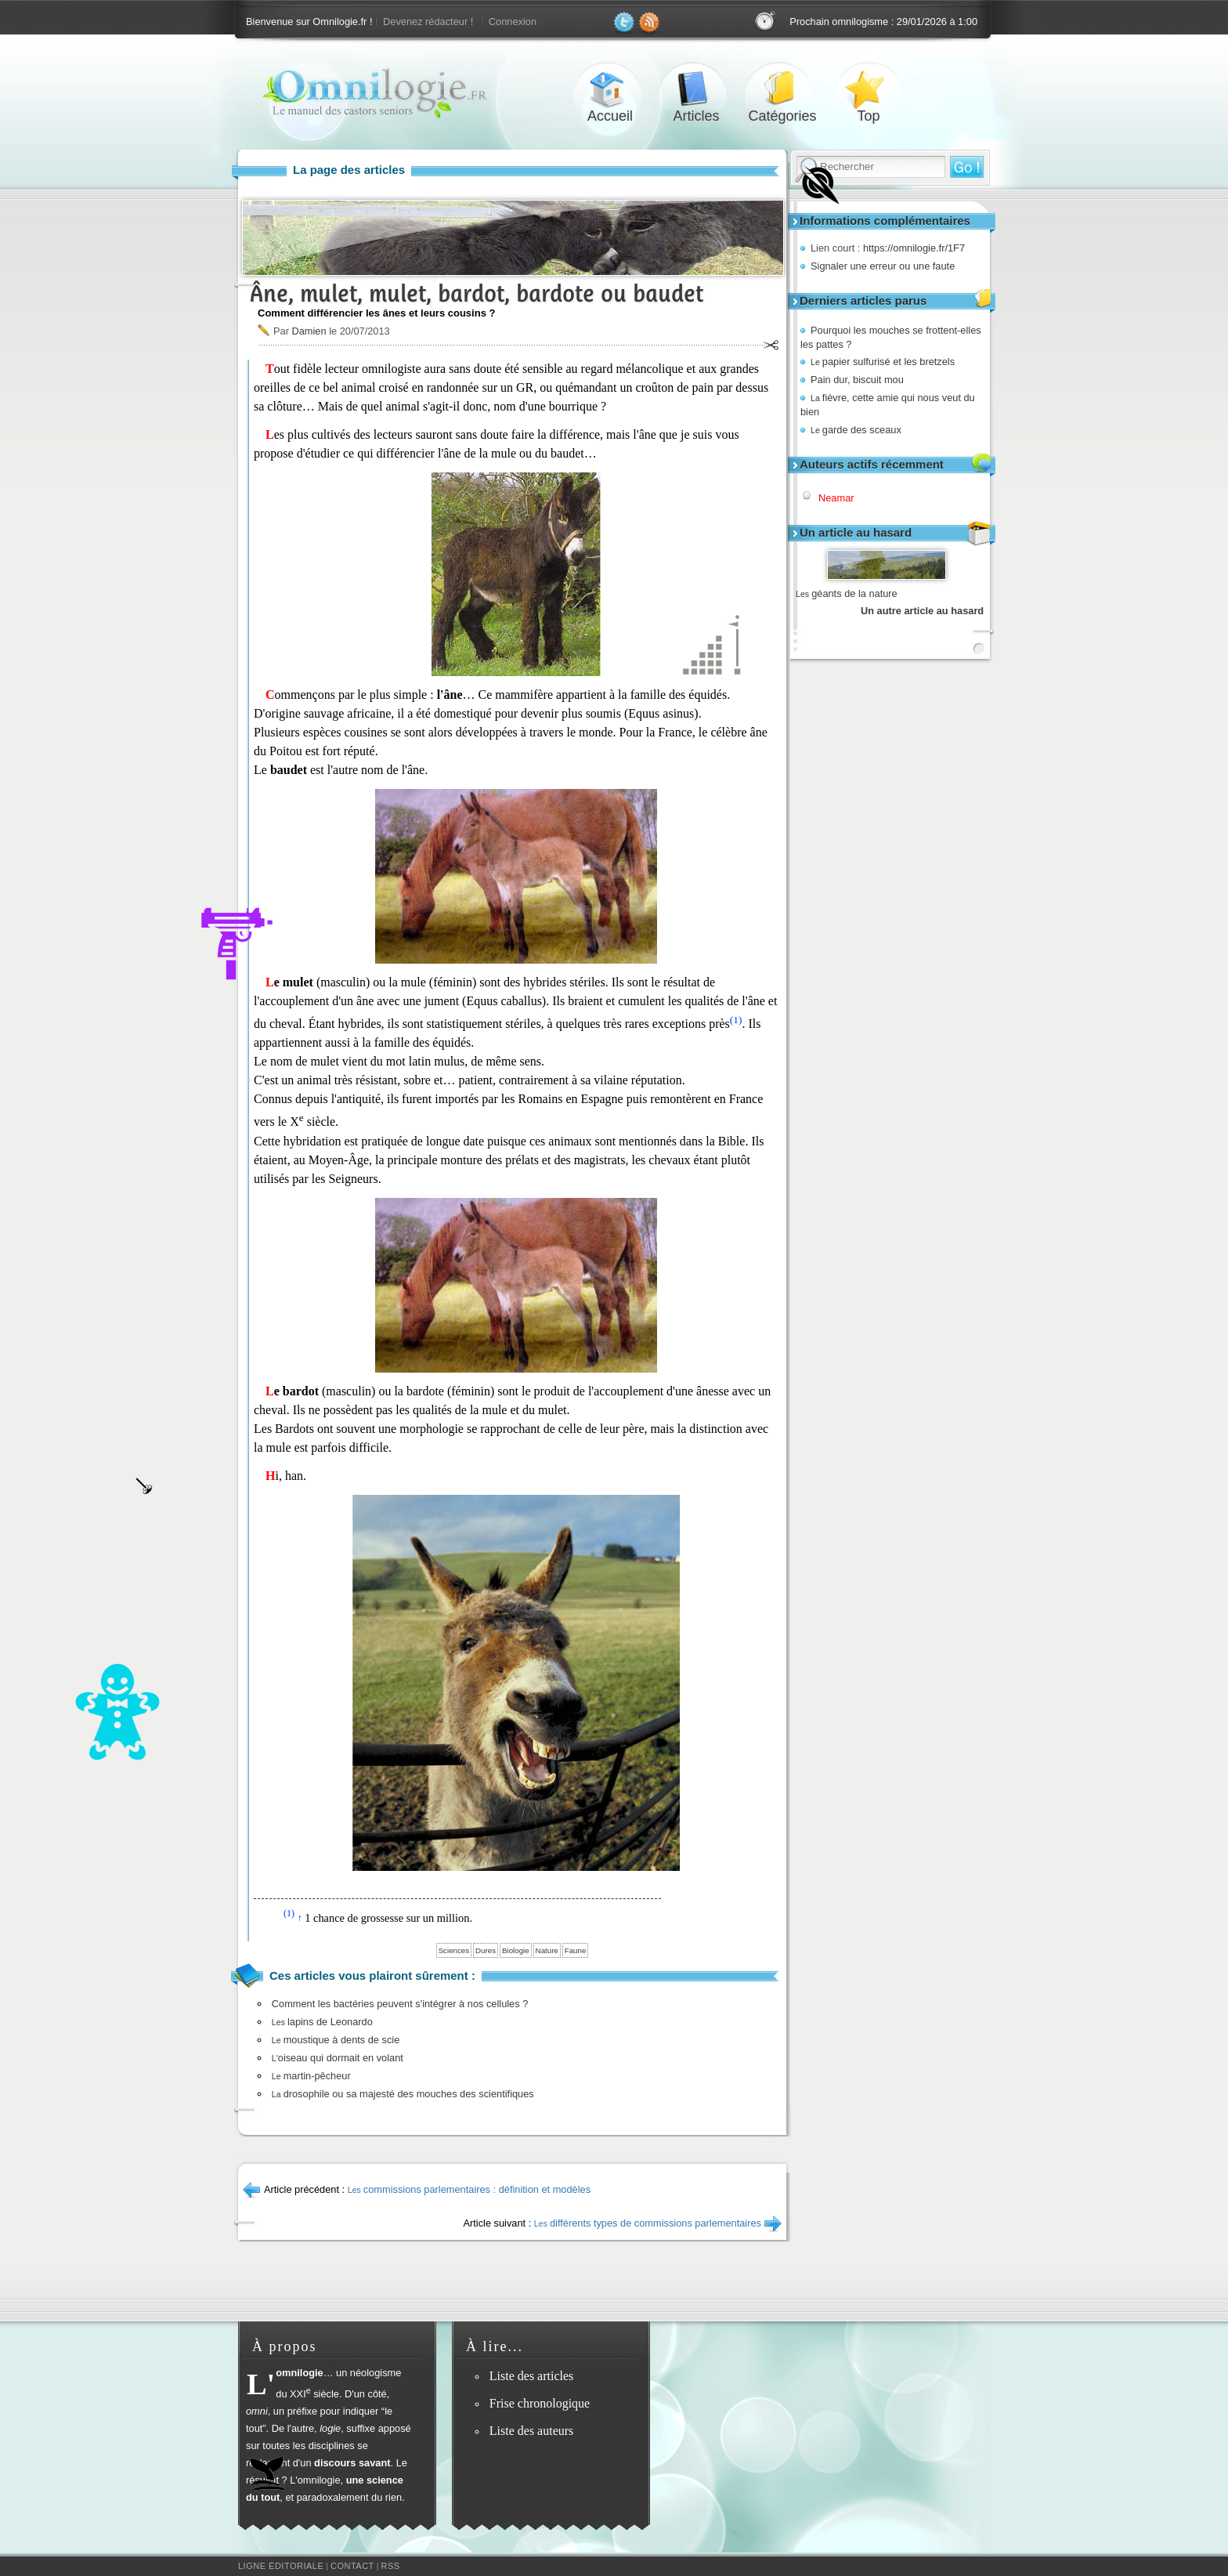 This screenshot has height=2576, width=1228. What do you see at coordinates (117, 1712) in the screenshot?
I see `access holiday or seasonal content` at bounding box center [117, 1712].